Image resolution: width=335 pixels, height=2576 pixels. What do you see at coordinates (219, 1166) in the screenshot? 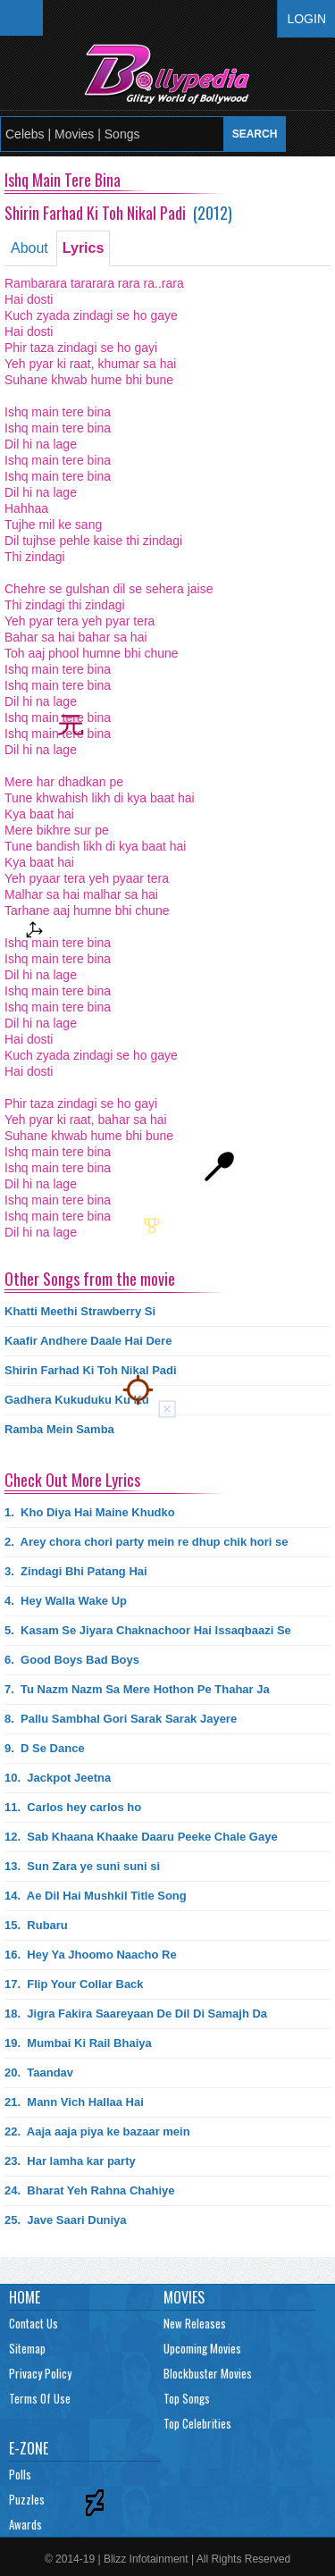
I see `access food or dining options` at bounding box center [219, 1166].